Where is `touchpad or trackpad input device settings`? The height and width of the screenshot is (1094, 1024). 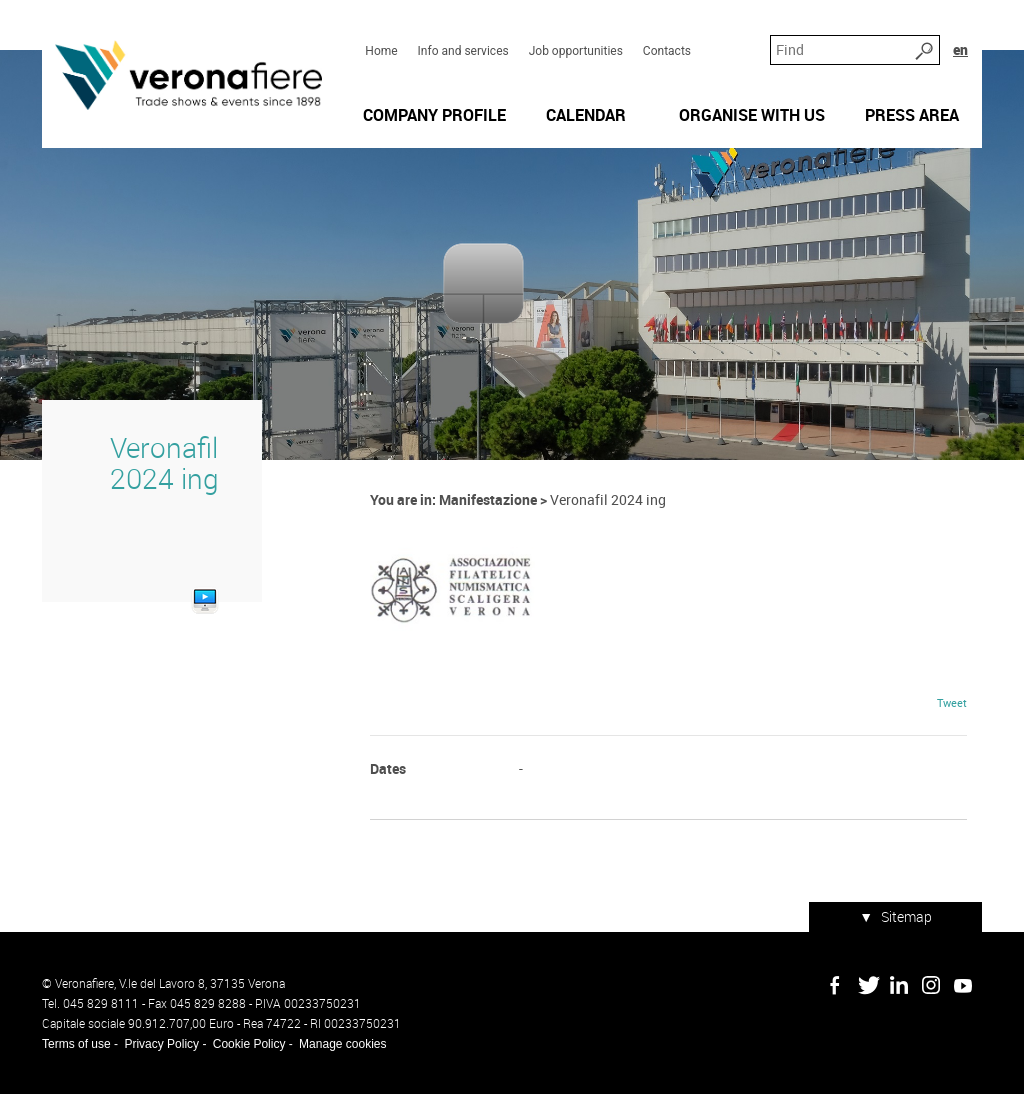 touchpad or trackpad input device settings is located at coordinates (483, 283).